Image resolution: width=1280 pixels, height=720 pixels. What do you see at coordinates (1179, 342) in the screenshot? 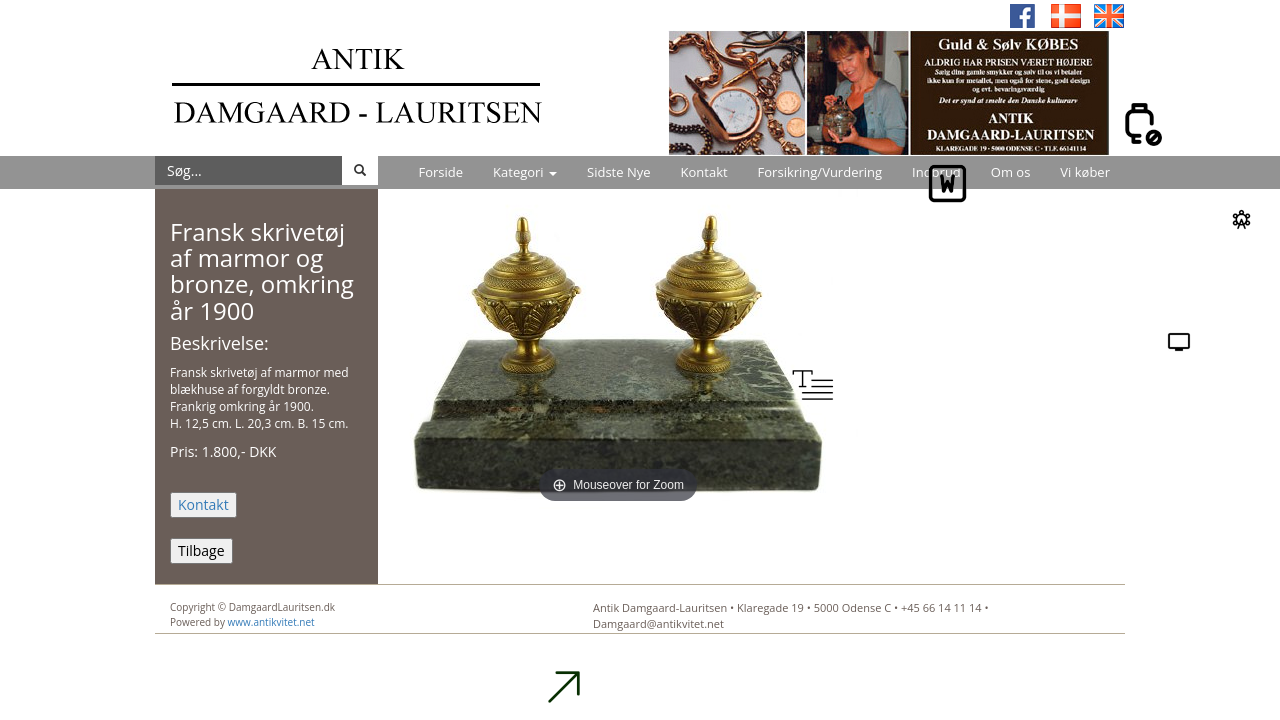
I see `access tv or display settings` at bounding box center [1179, 342].